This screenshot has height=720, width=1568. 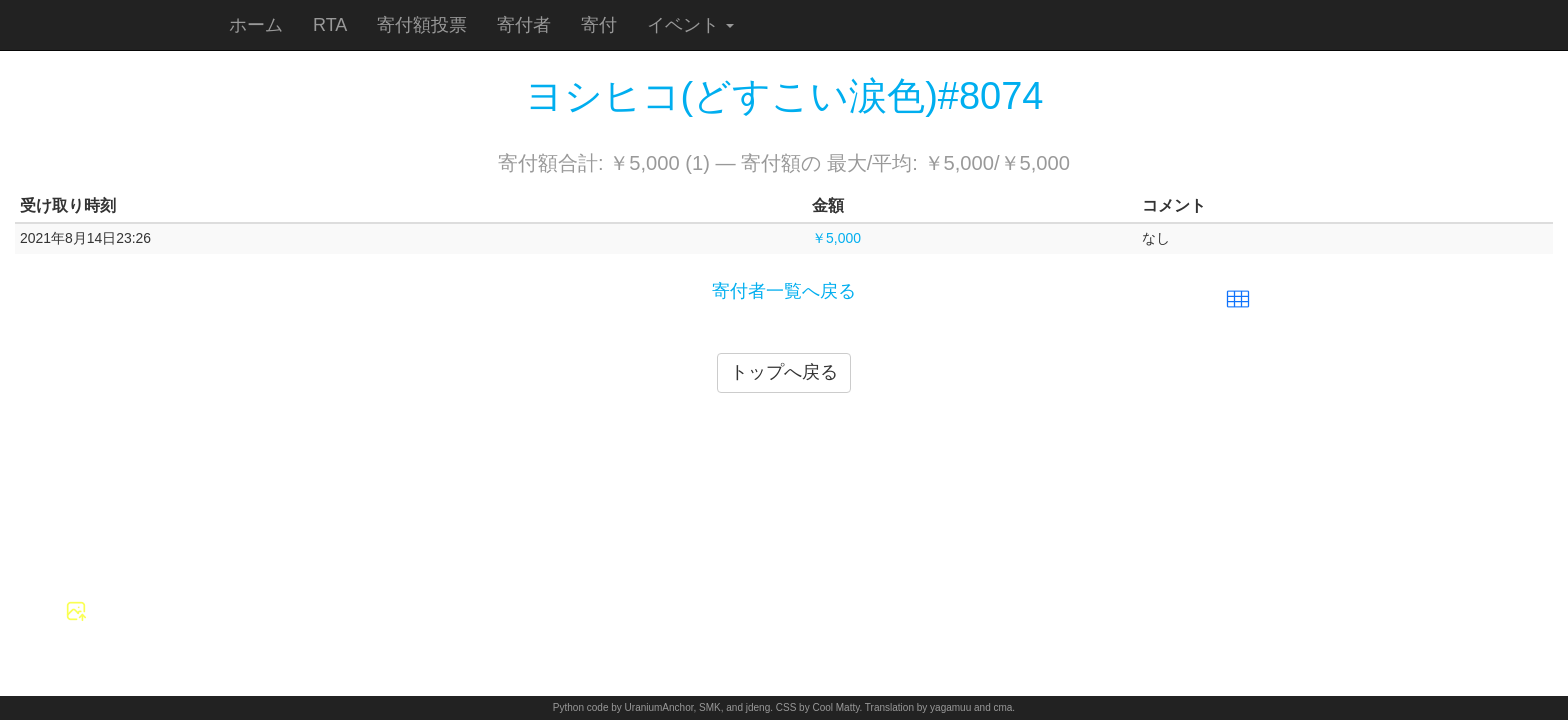 I want to click on upload a photo, so click(x=76, y=611).